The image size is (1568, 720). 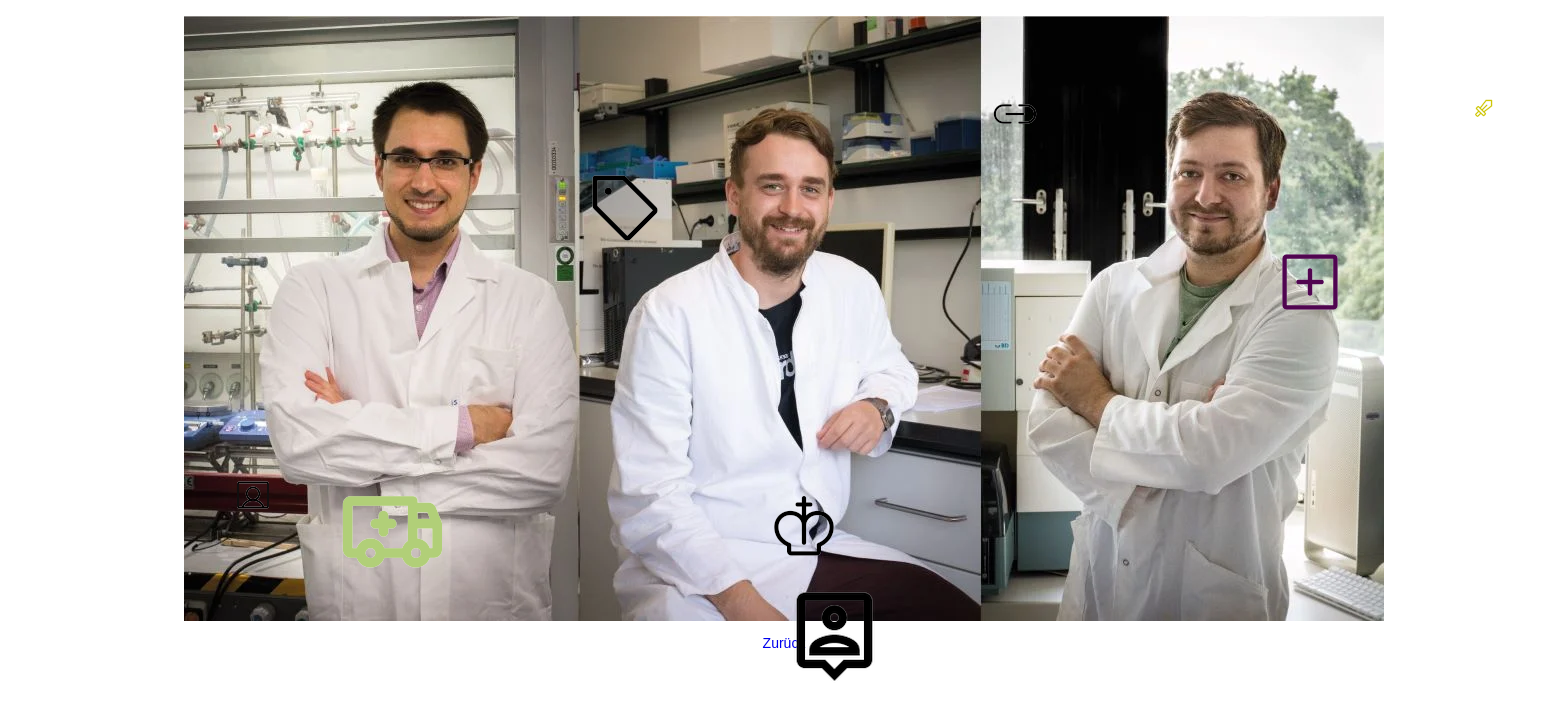 I want to click on indicates premium or royal status, so click(x=804, y=530).